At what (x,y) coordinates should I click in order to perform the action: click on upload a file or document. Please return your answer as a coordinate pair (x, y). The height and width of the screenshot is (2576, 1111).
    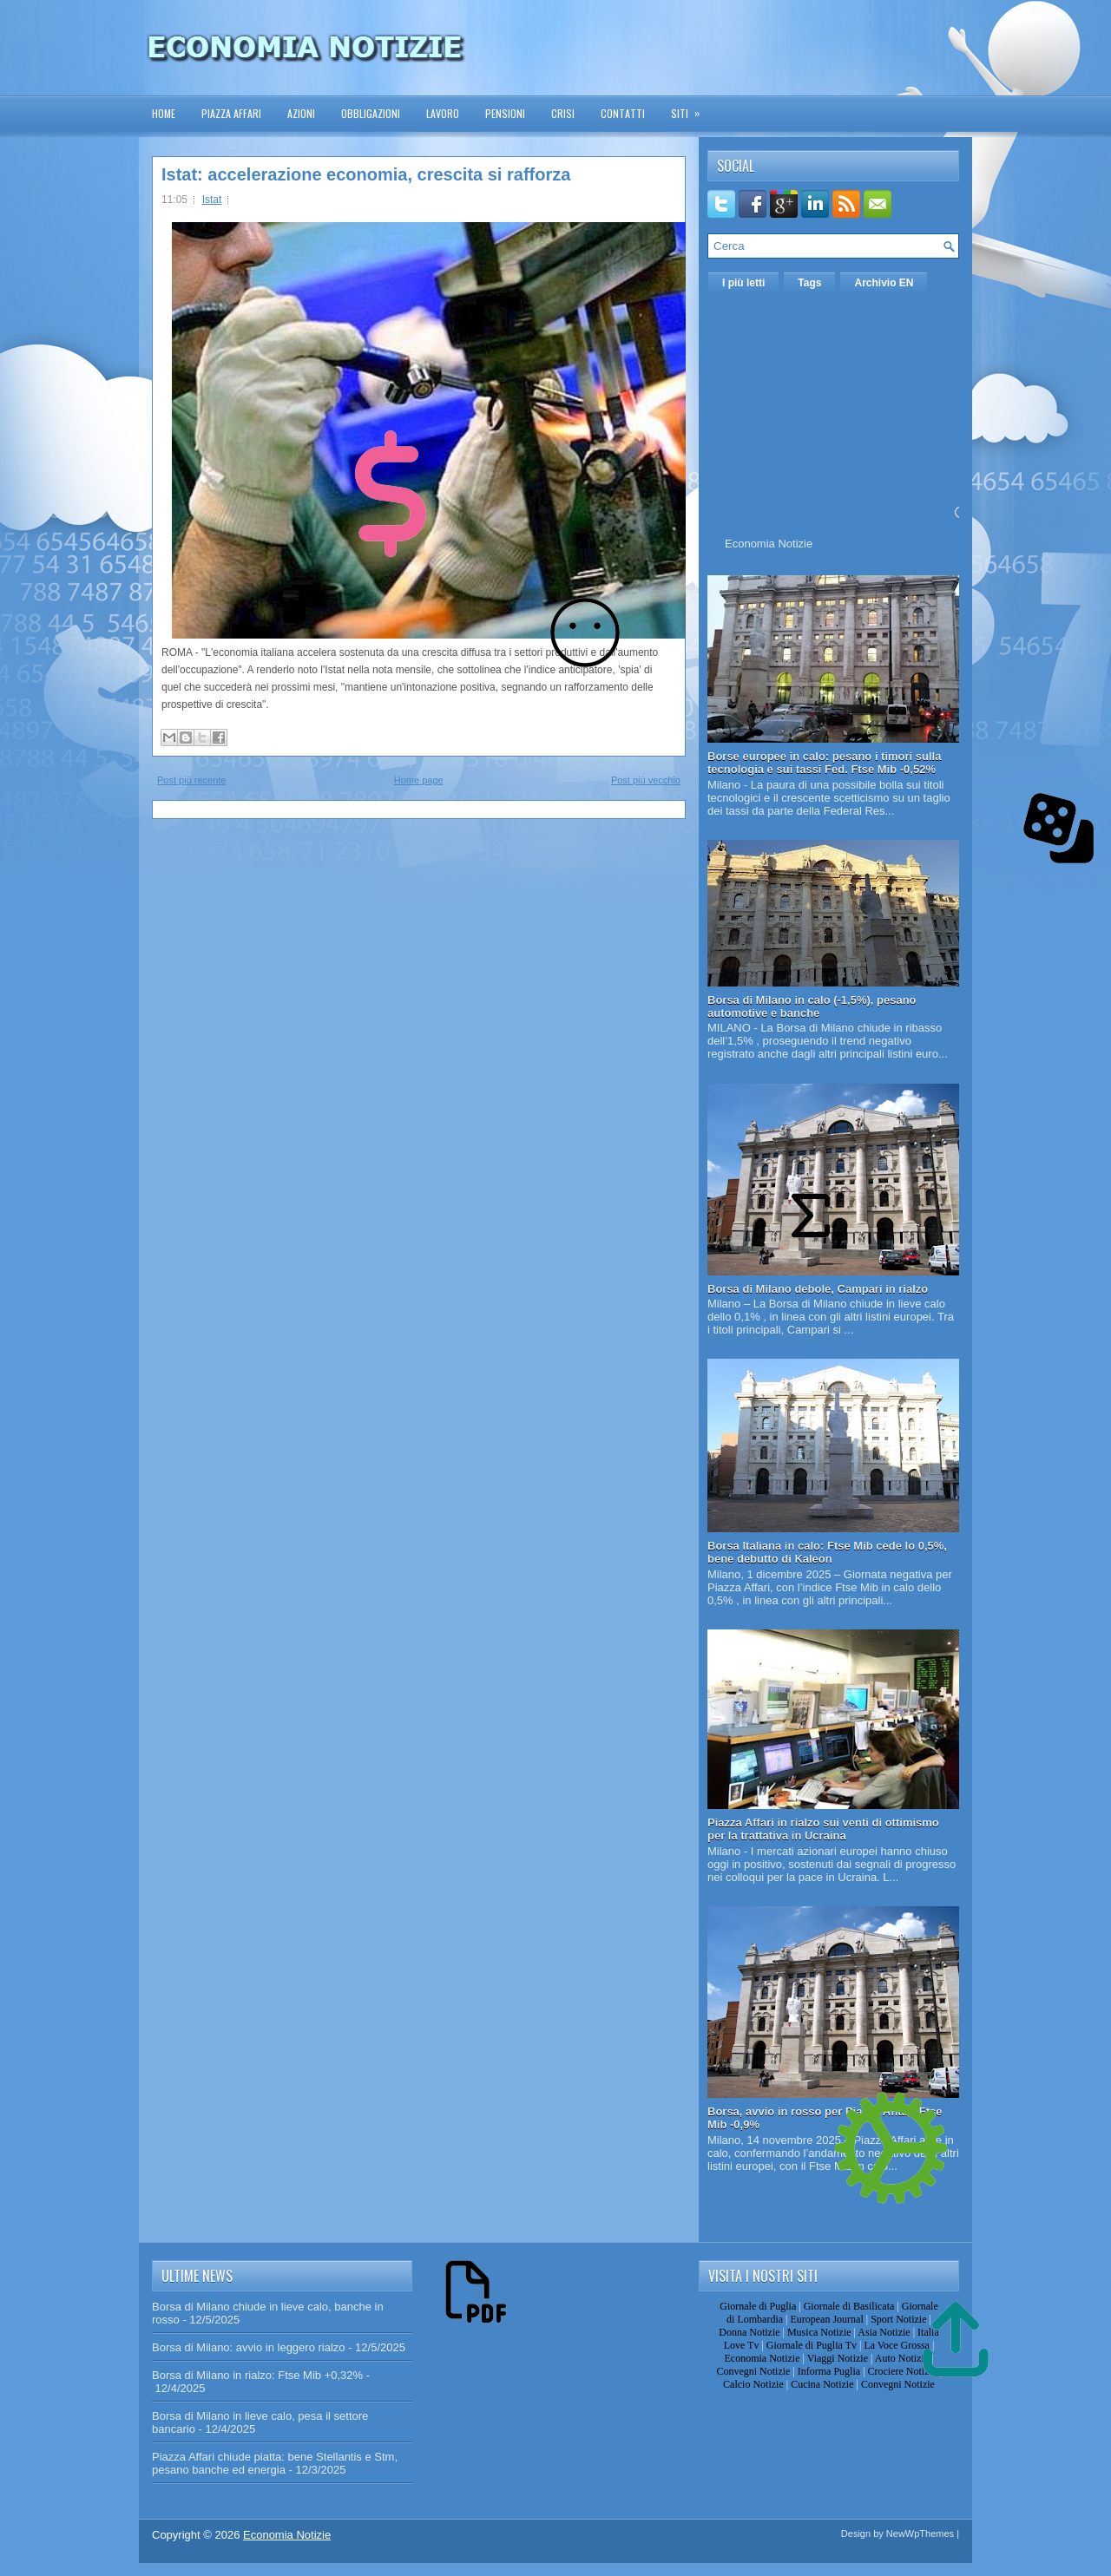
    Looking at the image, I should click on (956, 2339).